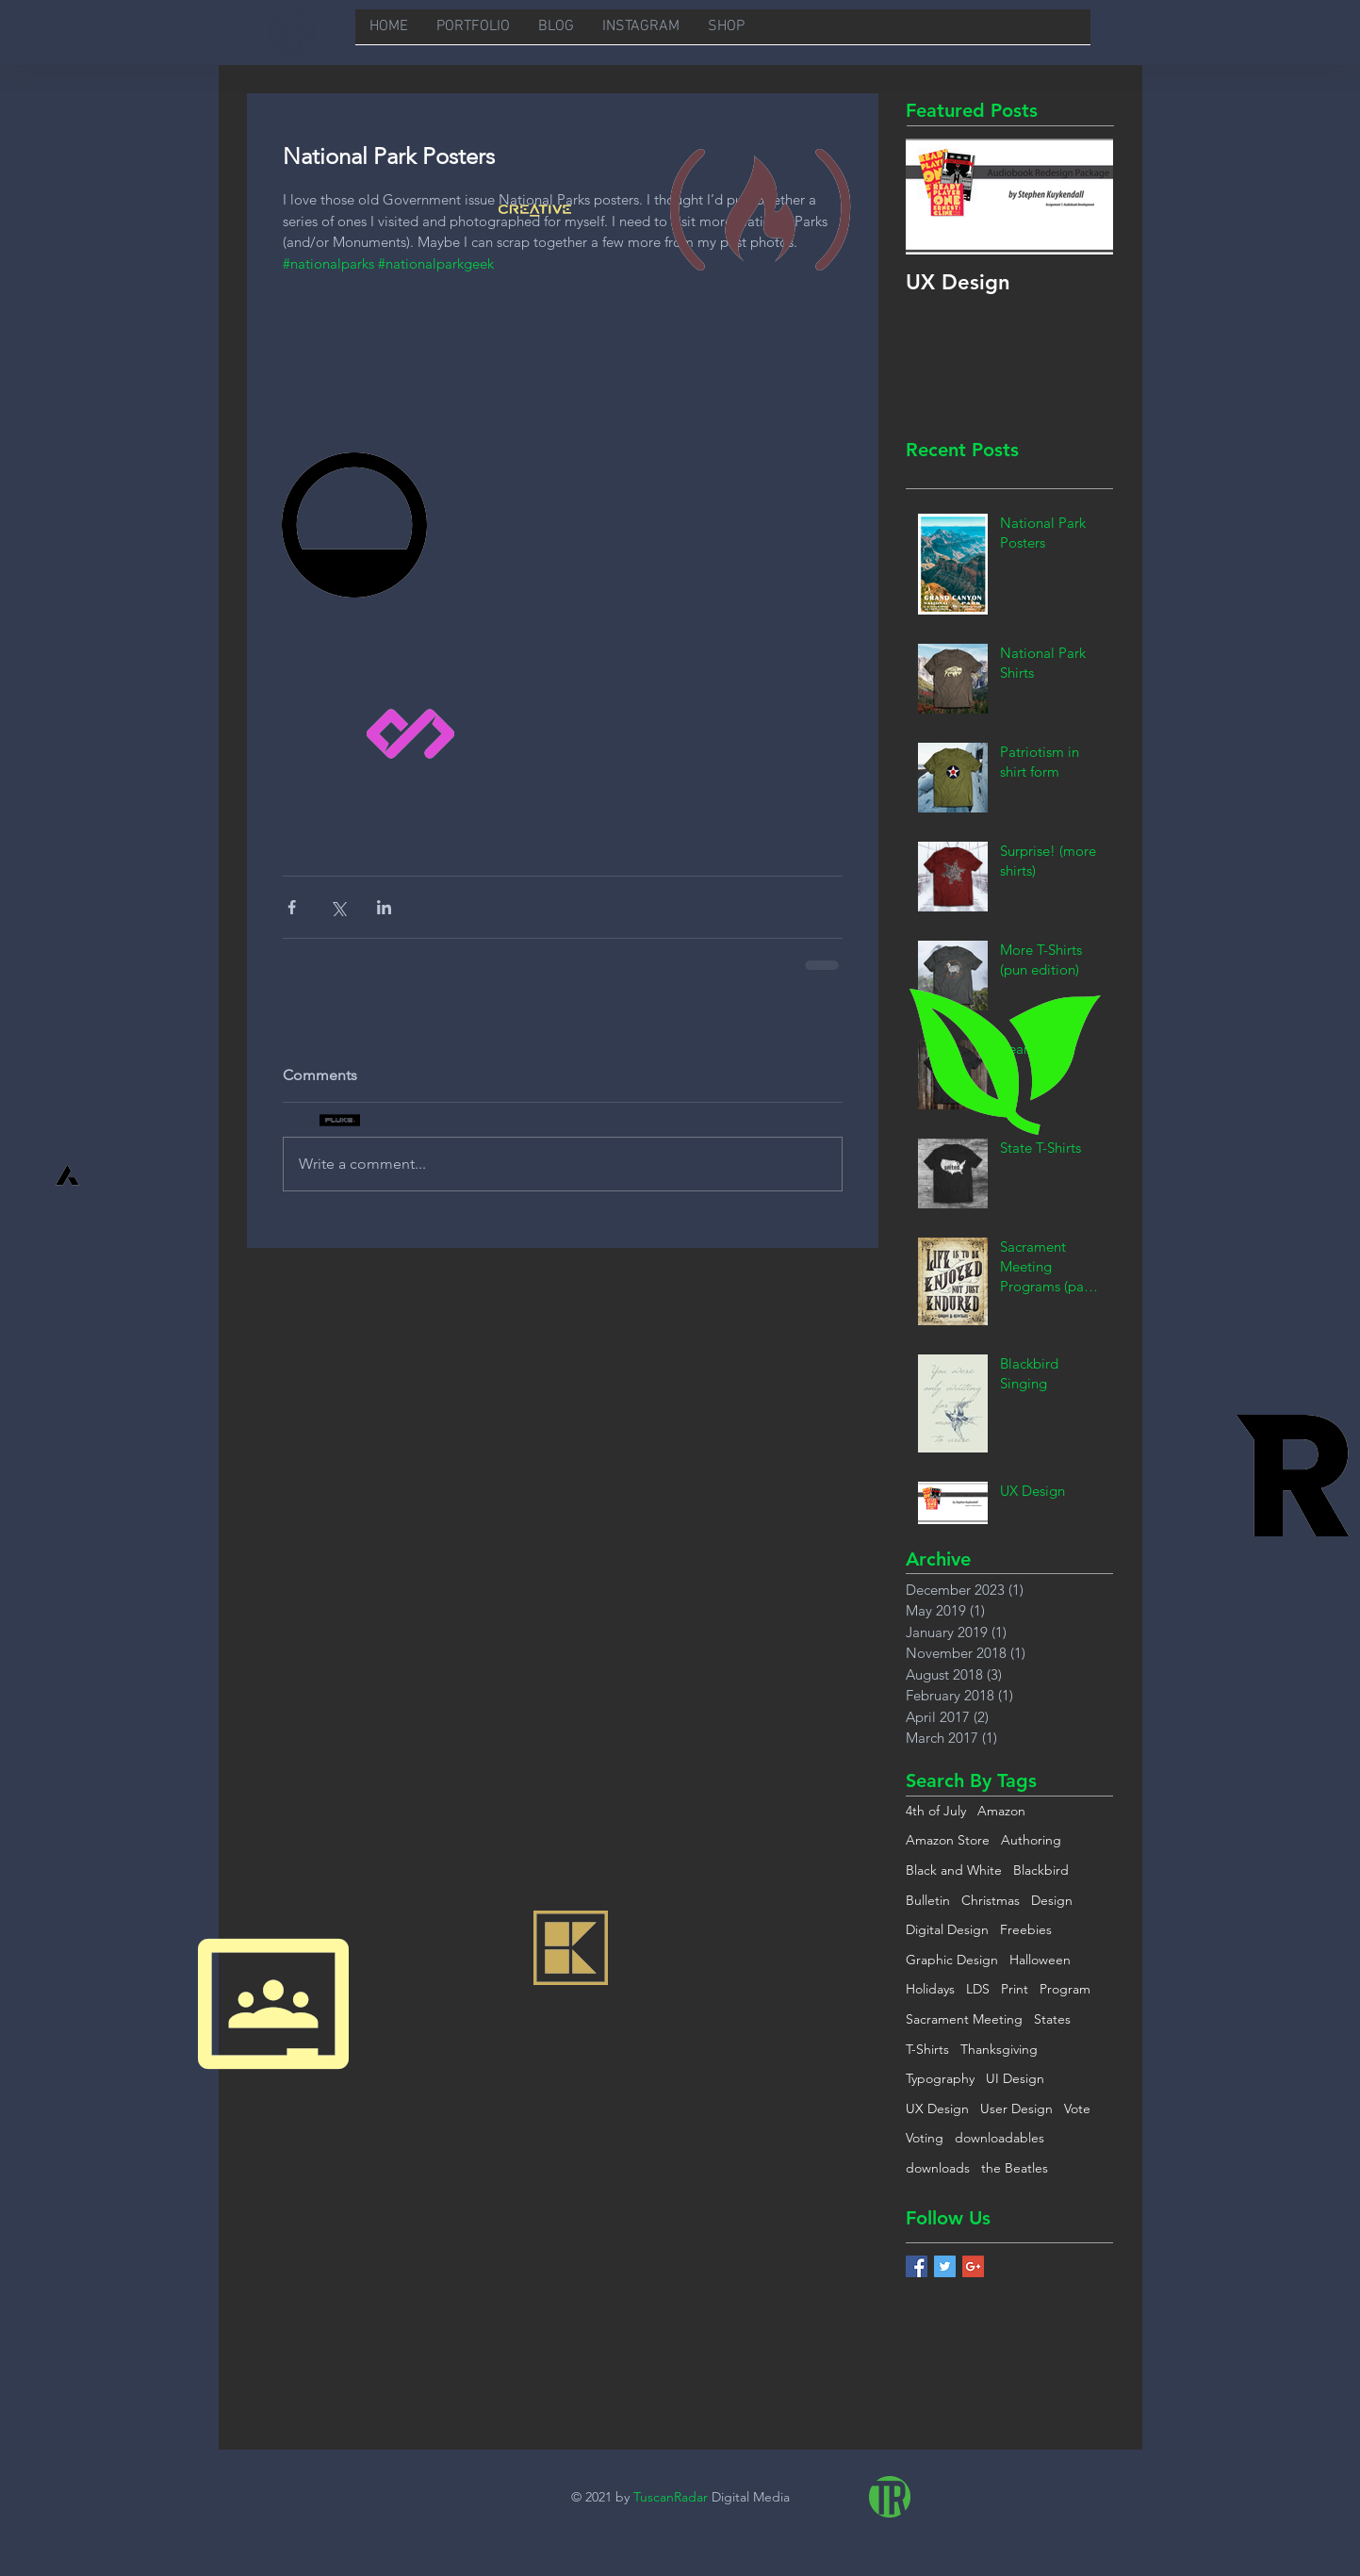 Image resolution: width=1360 pixels, height=2576 pixels. I want to click on open the Kaufland app, so click(570, 1947).